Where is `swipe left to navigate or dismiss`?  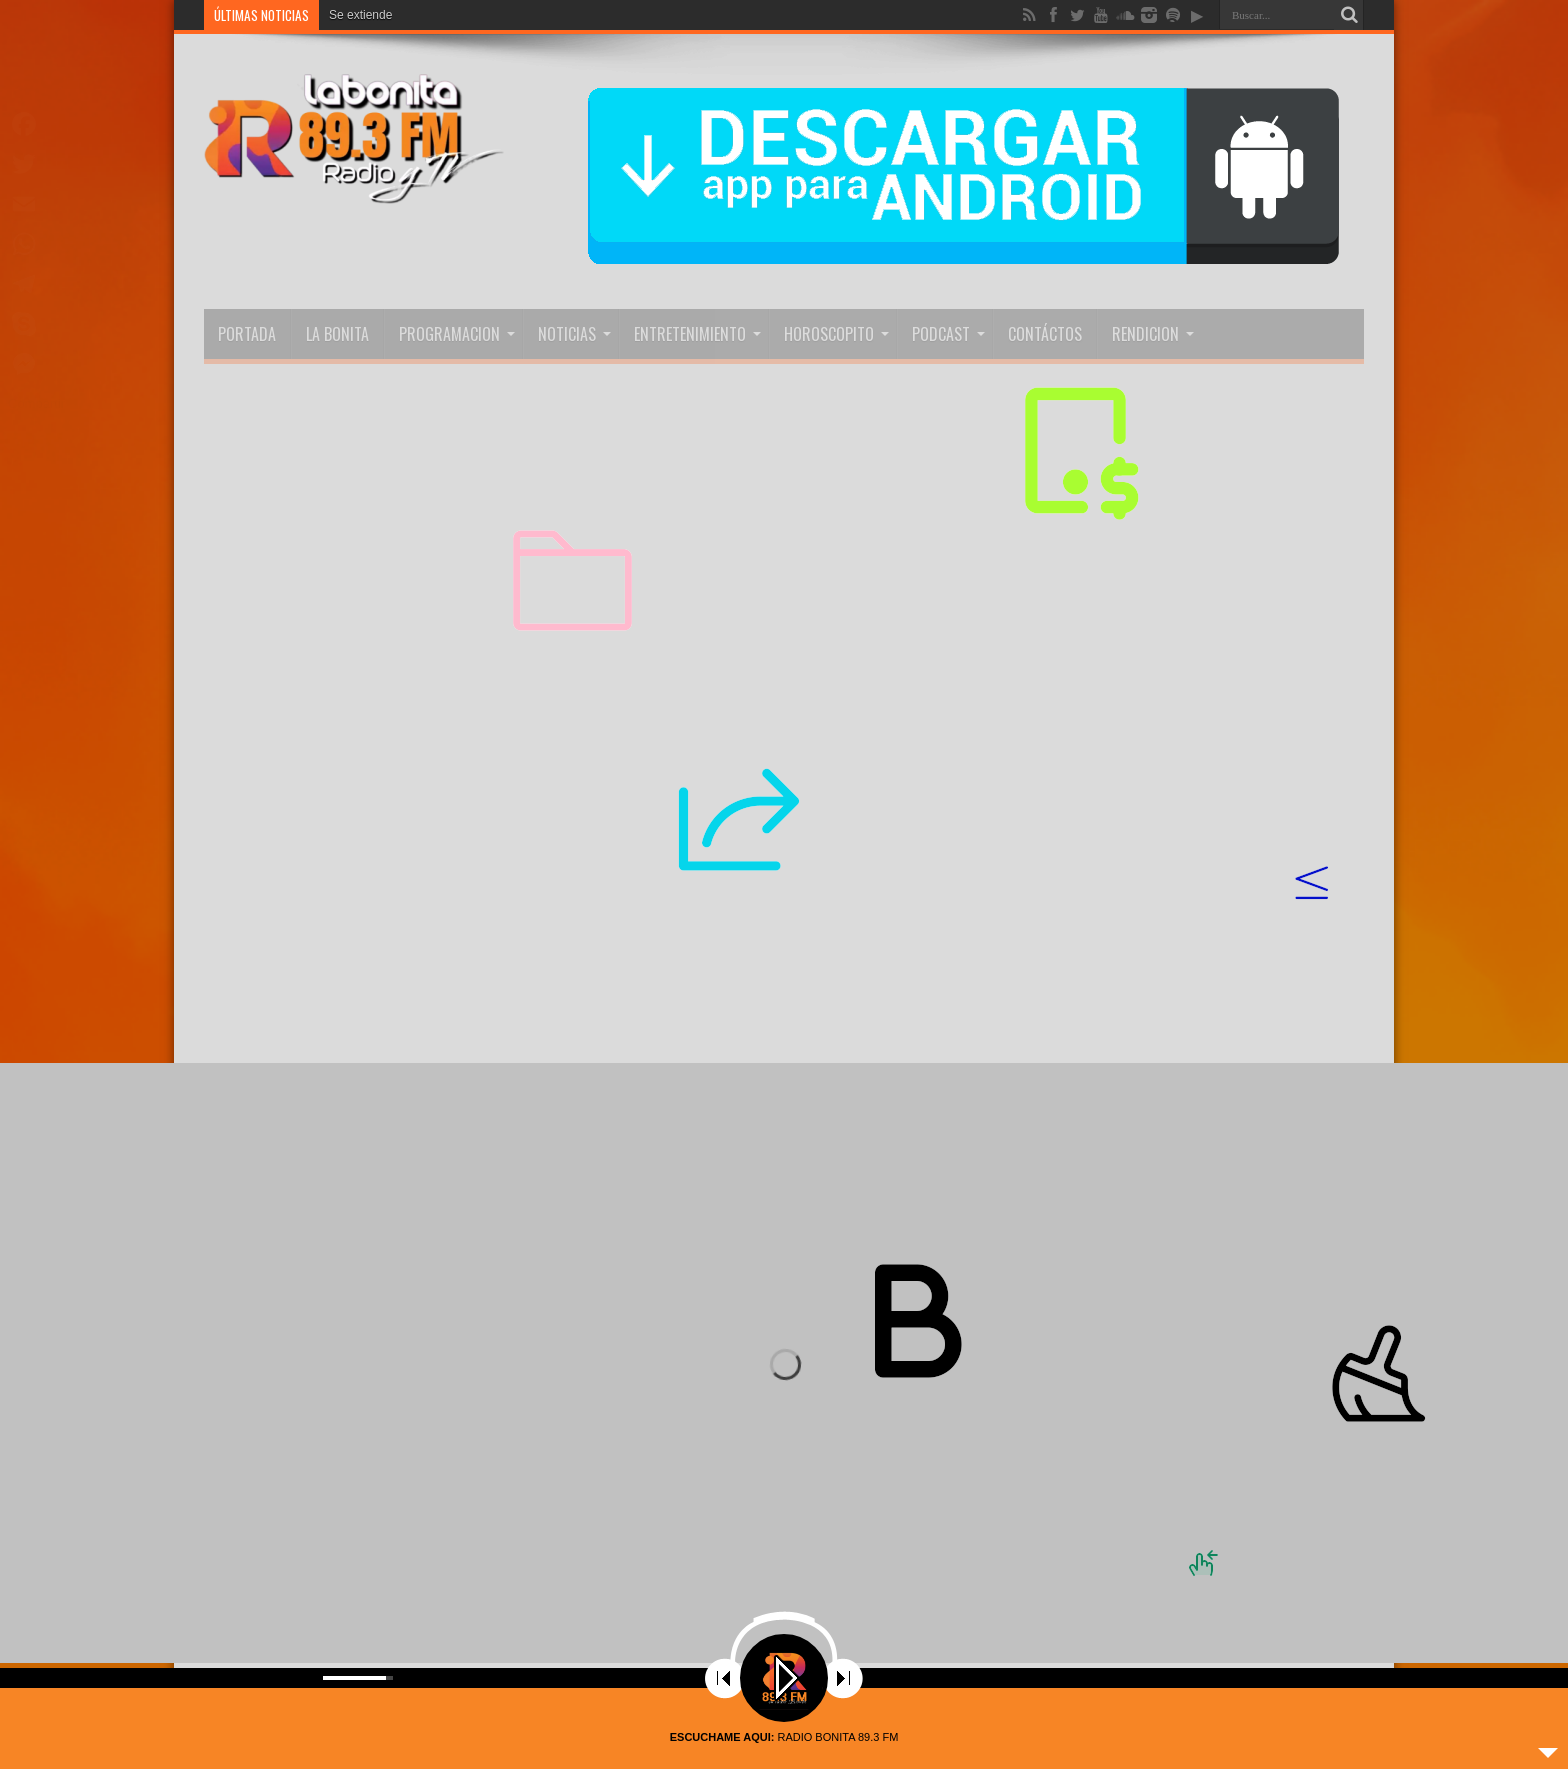
swipe left to navigate or dismiss is located at coordinates (1202, 1564).